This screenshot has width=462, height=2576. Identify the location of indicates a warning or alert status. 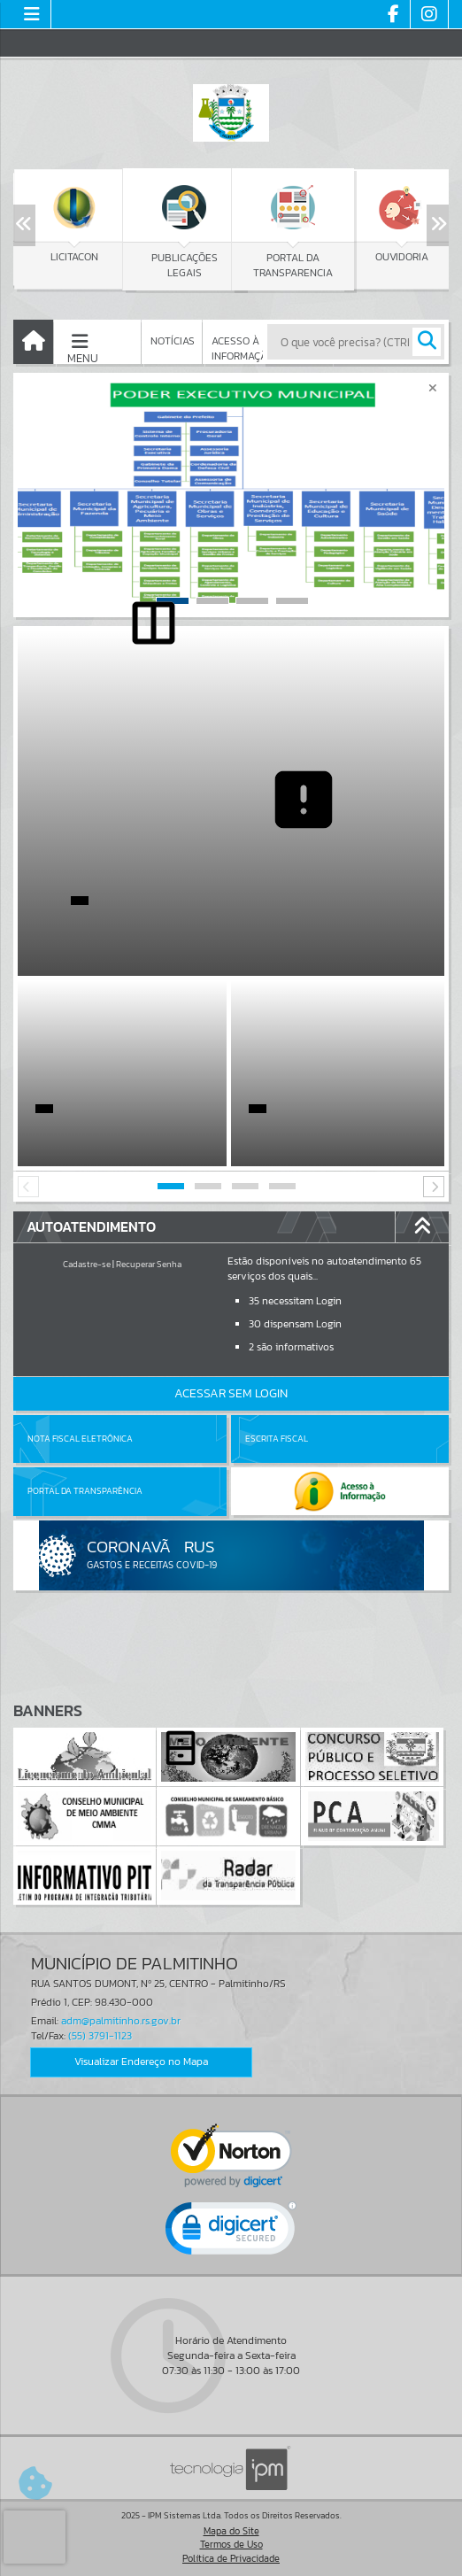
(304, 800).